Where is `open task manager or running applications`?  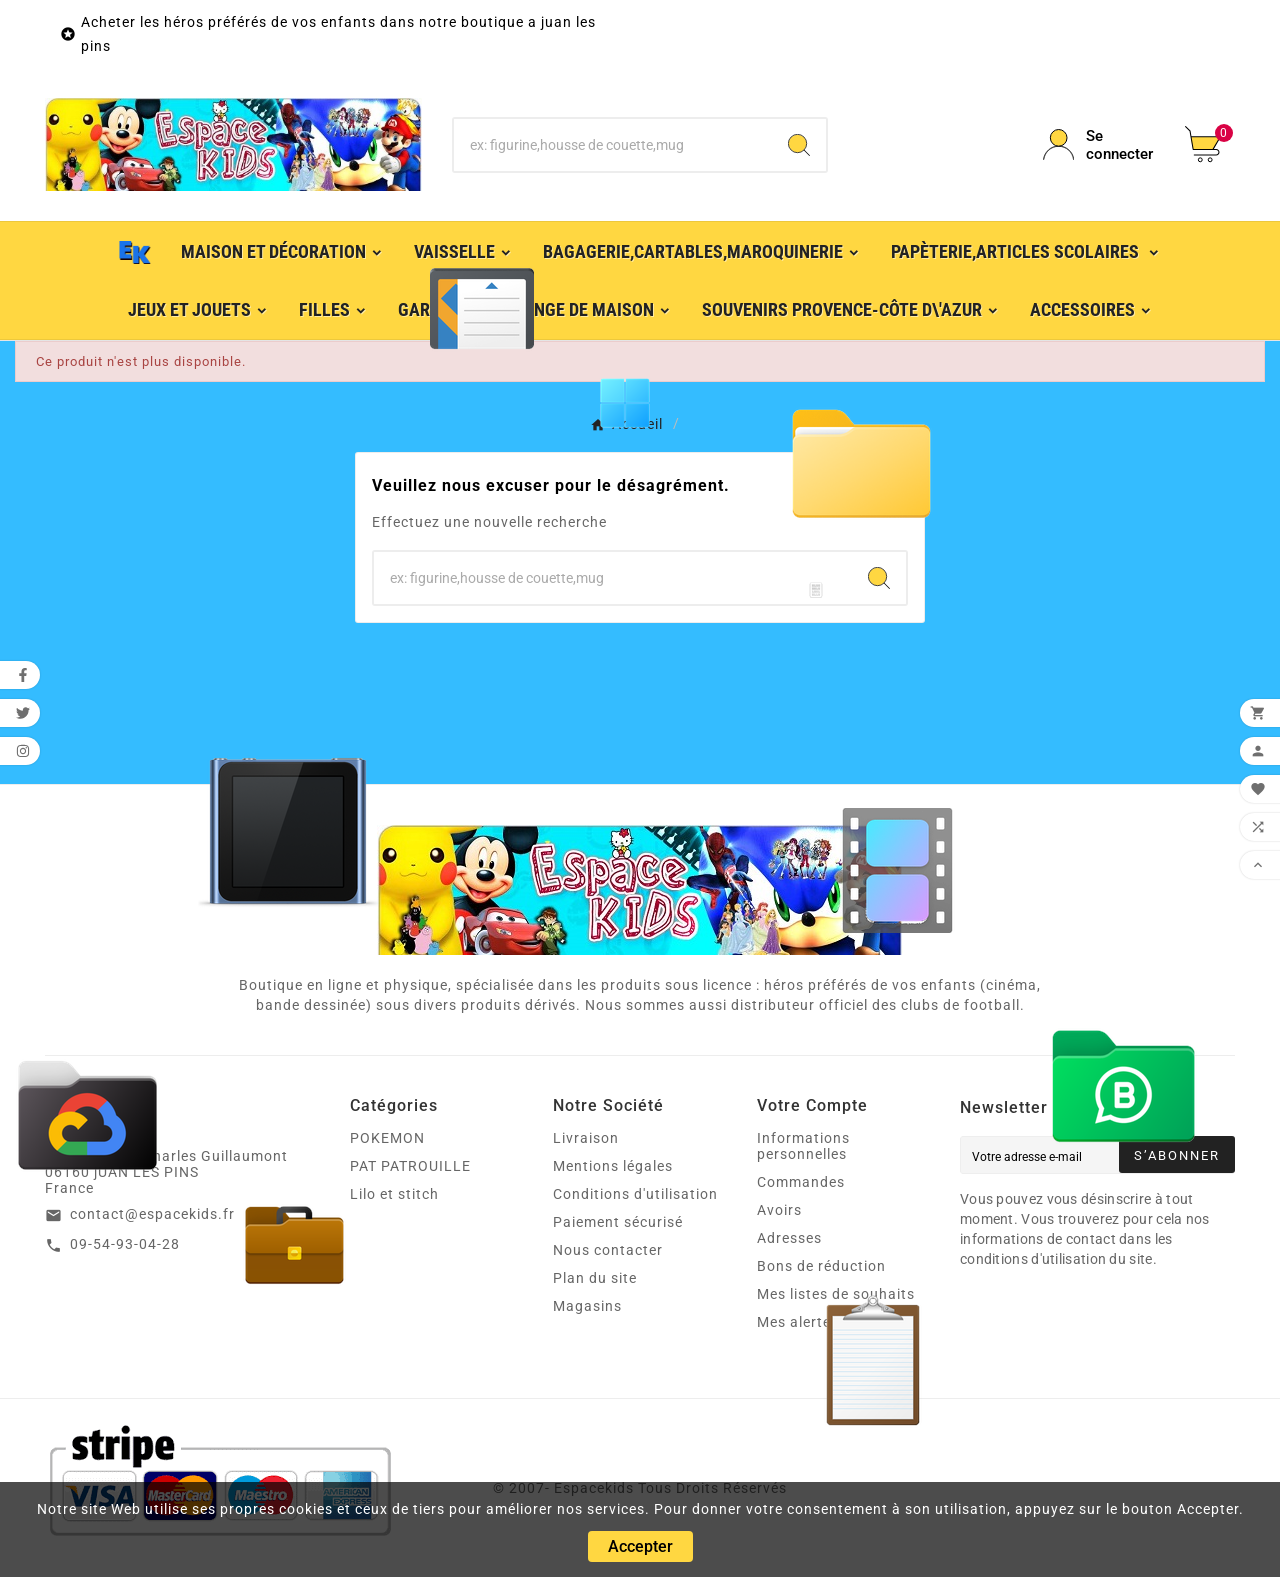 open task manager or running applications is located at coordinates (482, 310).